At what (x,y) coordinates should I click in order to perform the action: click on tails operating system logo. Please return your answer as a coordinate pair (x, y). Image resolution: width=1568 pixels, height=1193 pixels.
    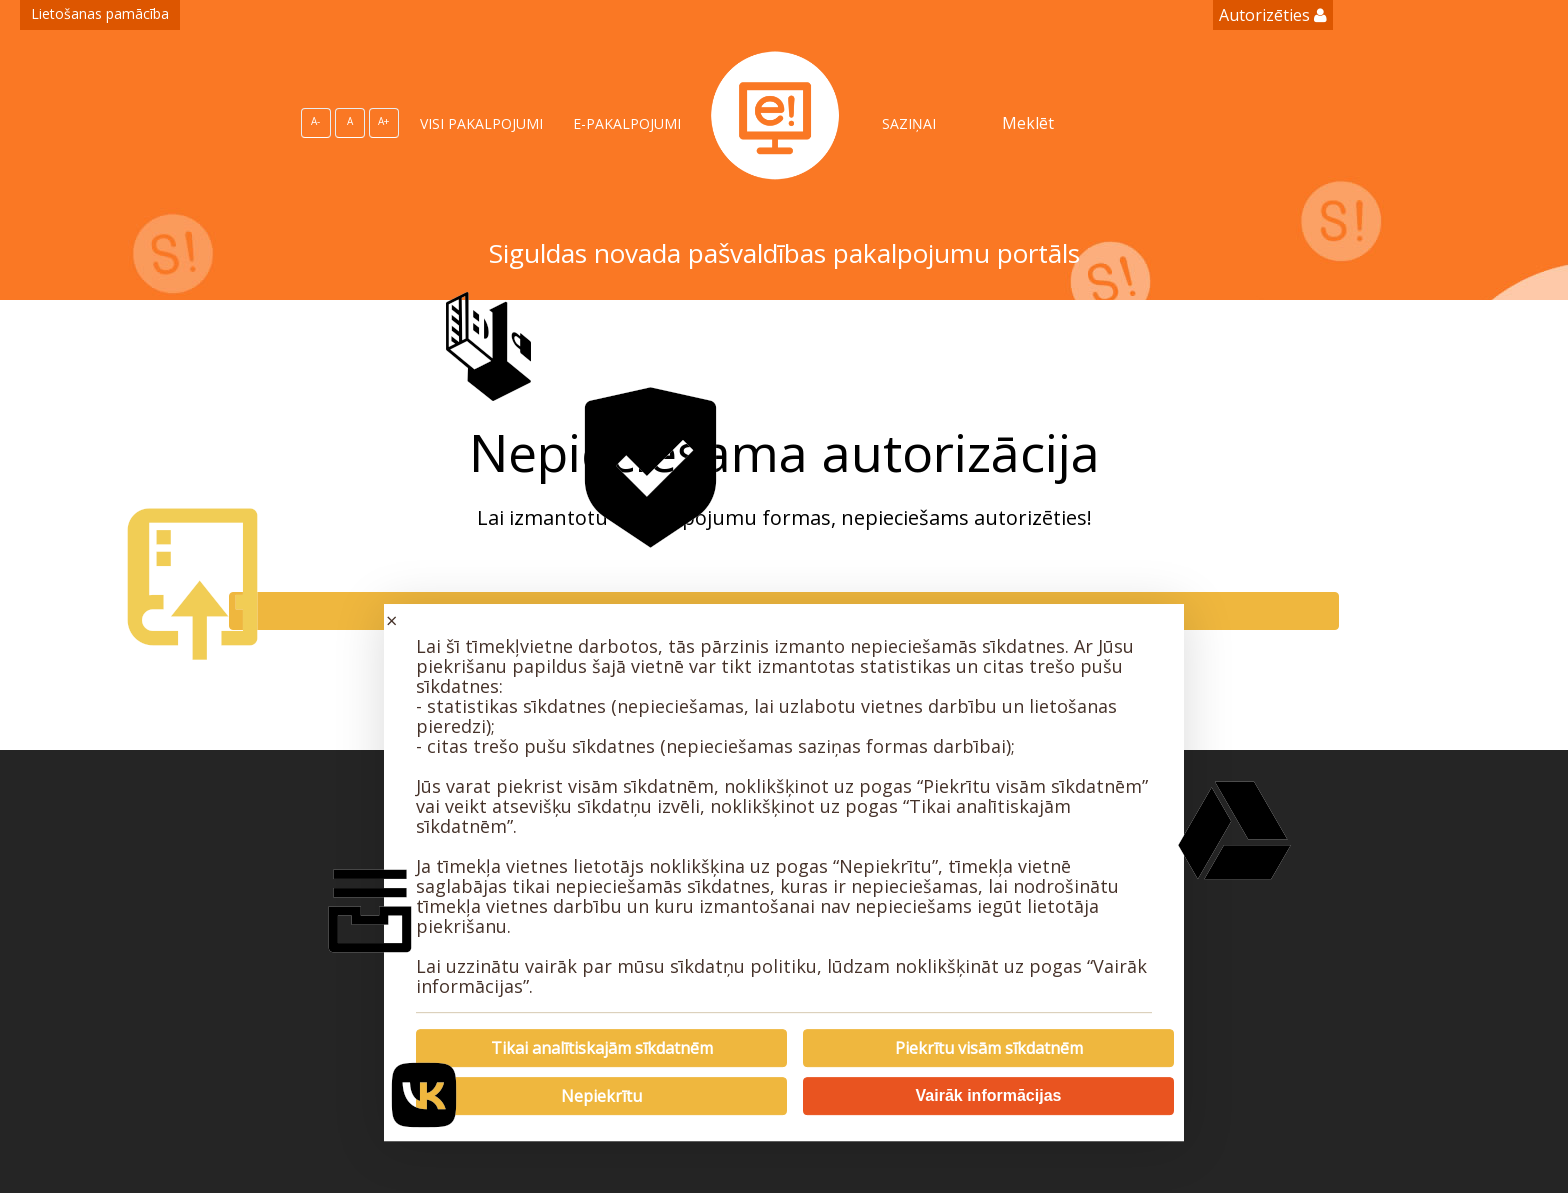
    Looking at the image, I should click on (488, 346).